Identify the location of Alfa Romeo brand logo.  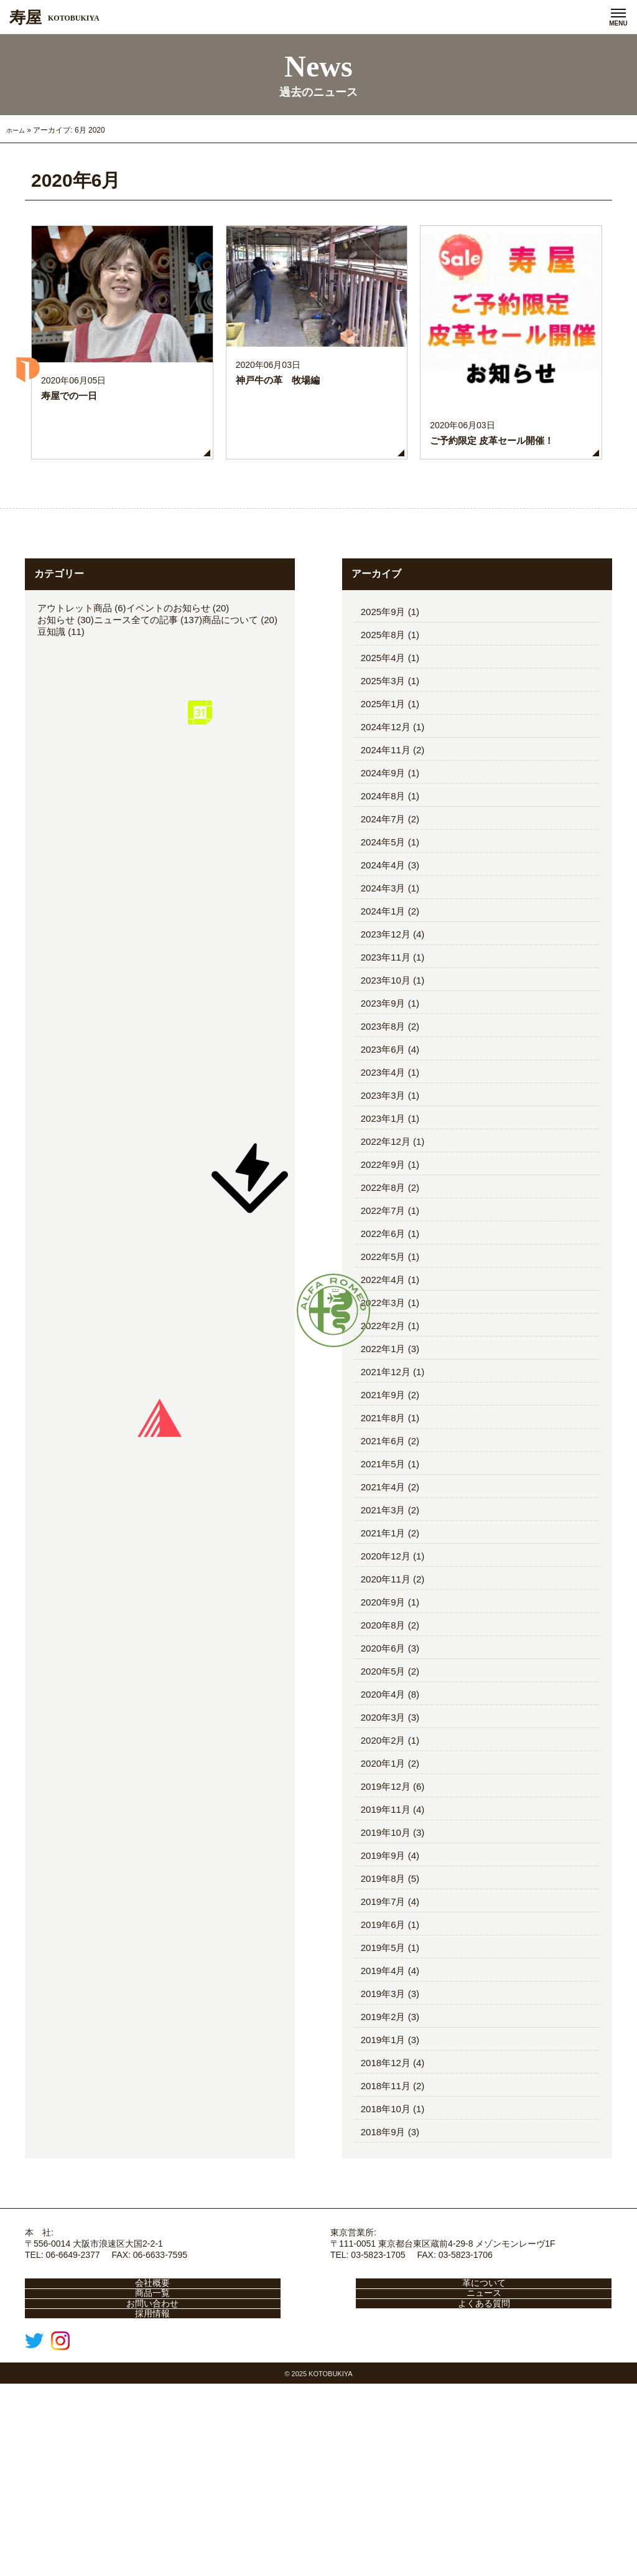
(333, 1310).